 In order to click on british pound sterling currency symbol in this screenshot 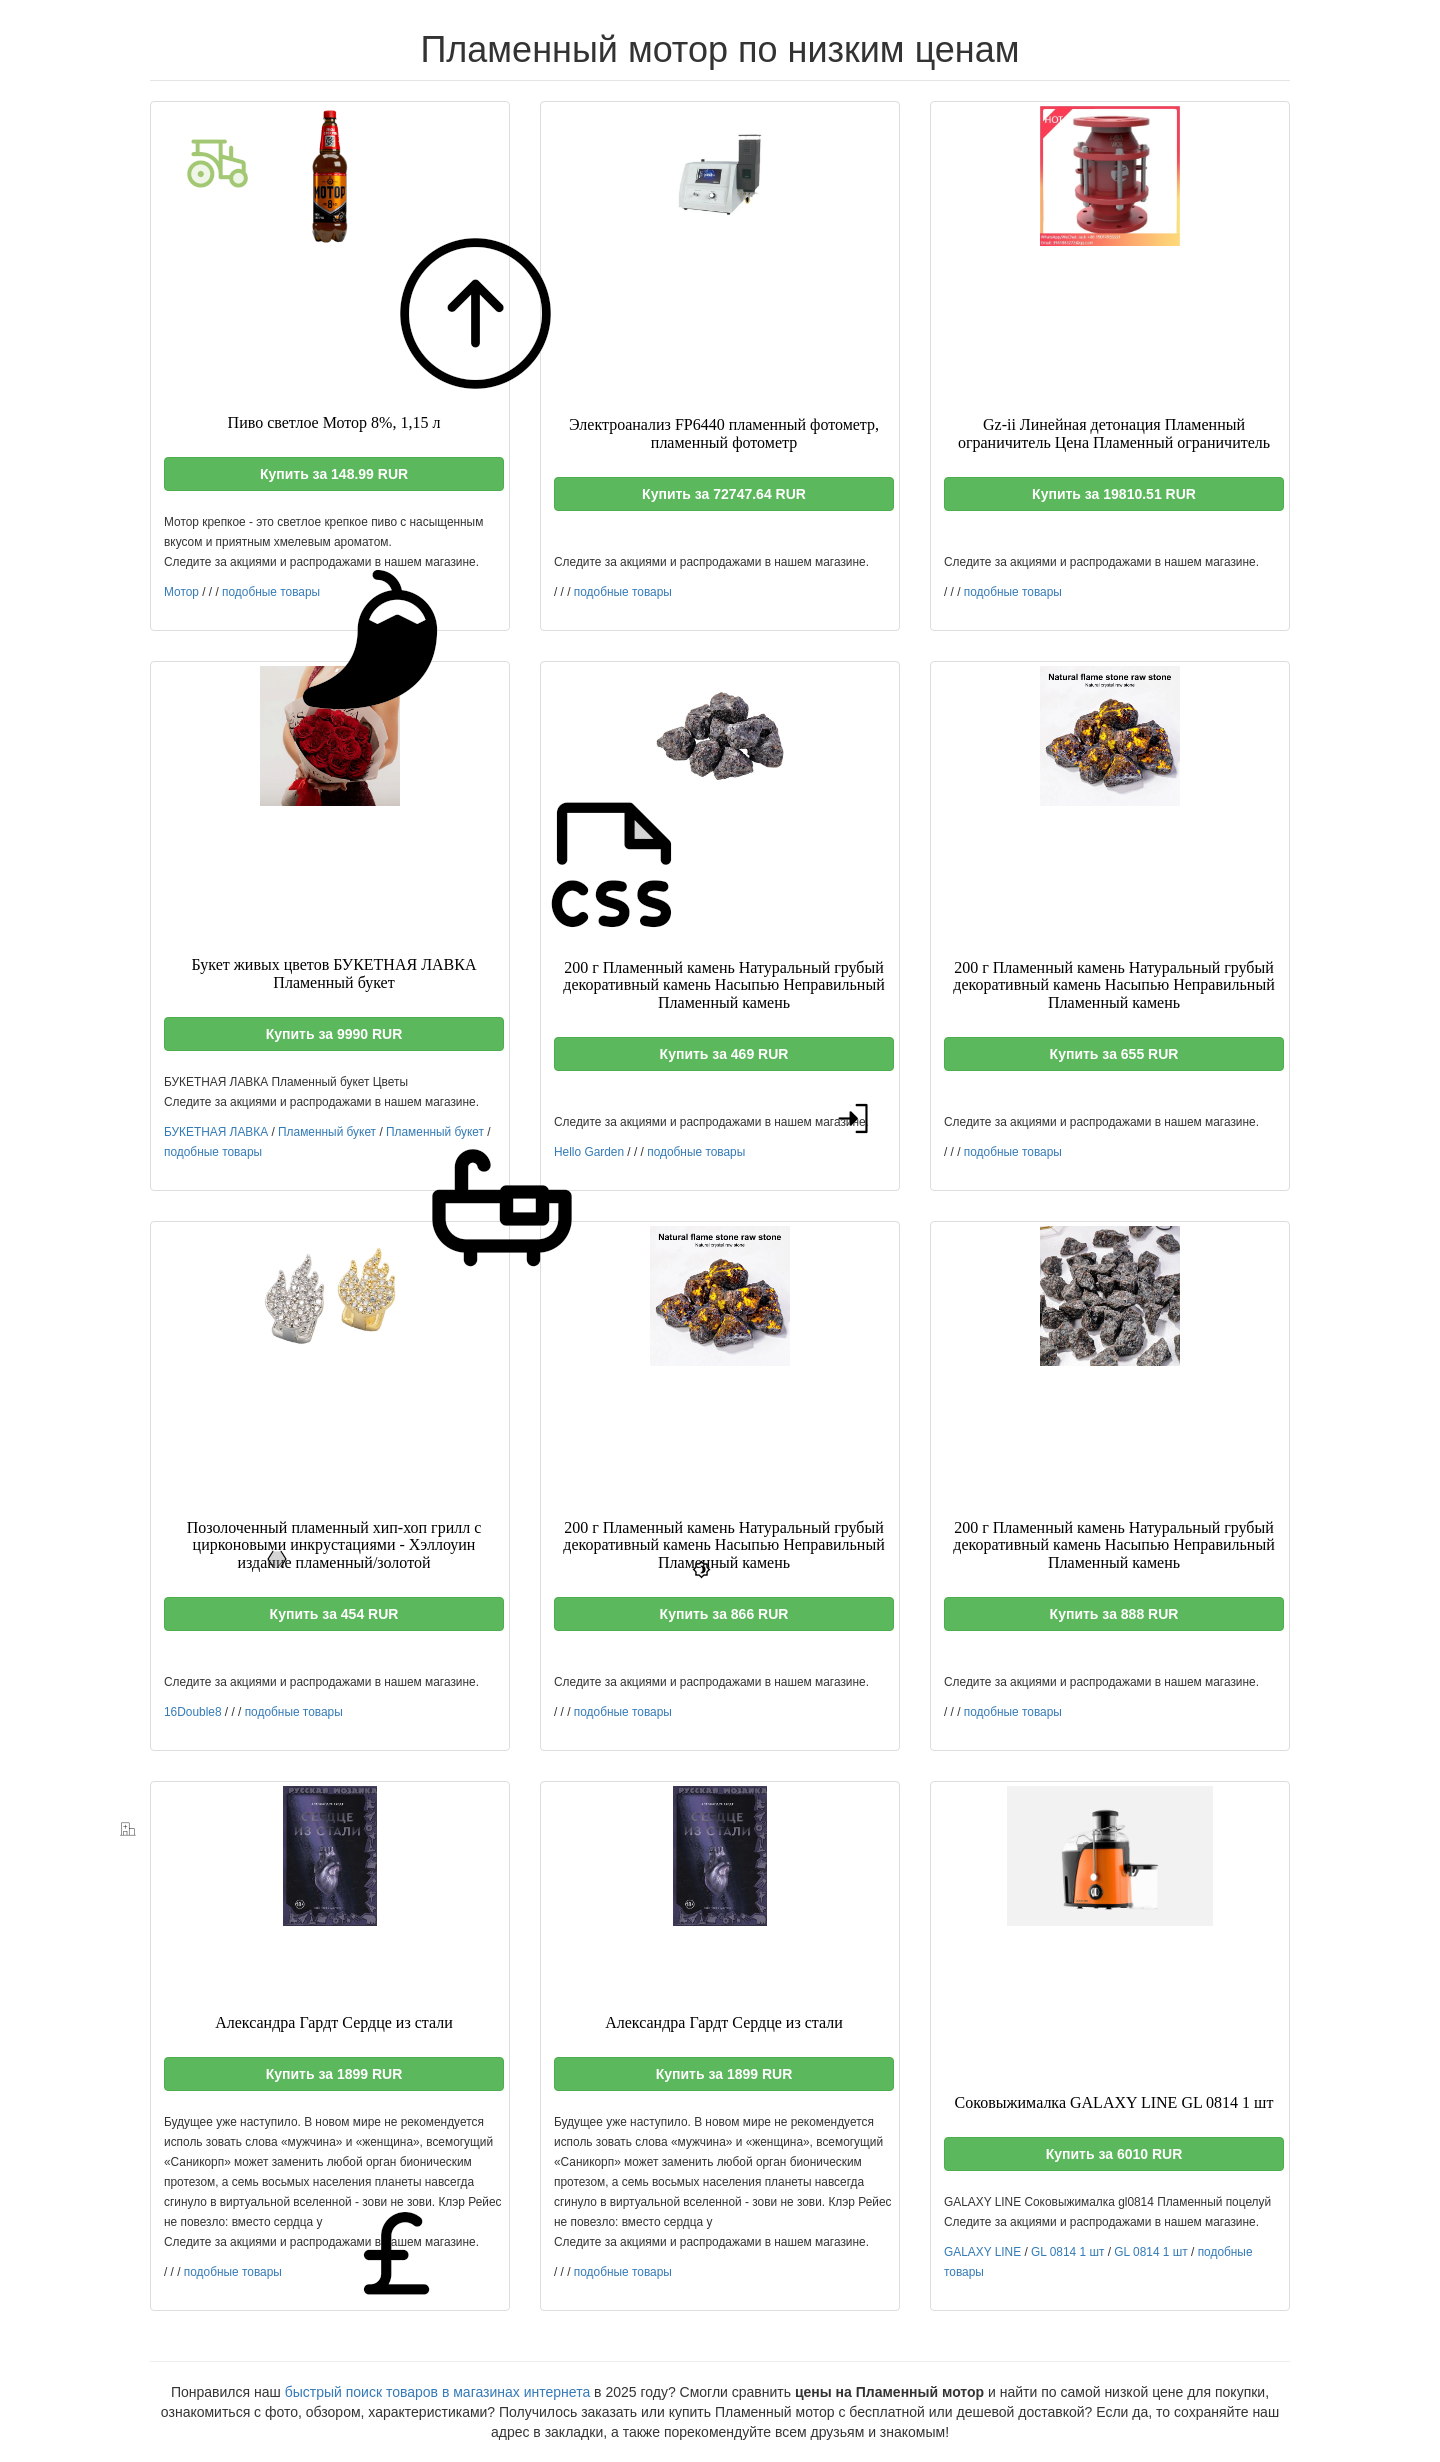, I will do `click(400, 2255)`.